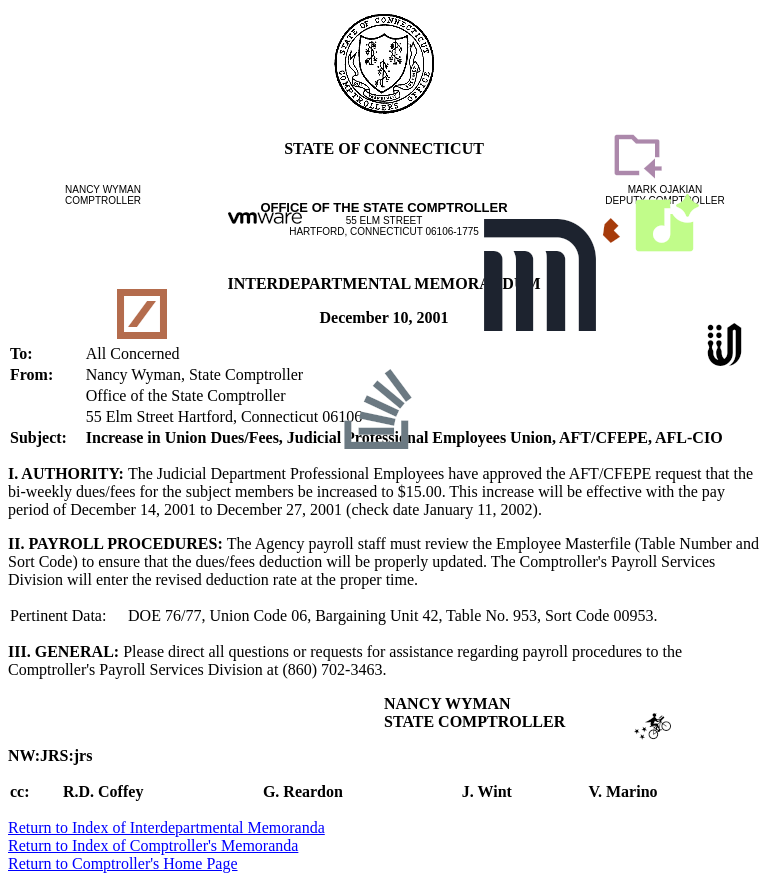  What do you see at coordinates (652, 726) in the screenshot?
I see `open the Postmates delivery app` at bounding box center [652, 726].